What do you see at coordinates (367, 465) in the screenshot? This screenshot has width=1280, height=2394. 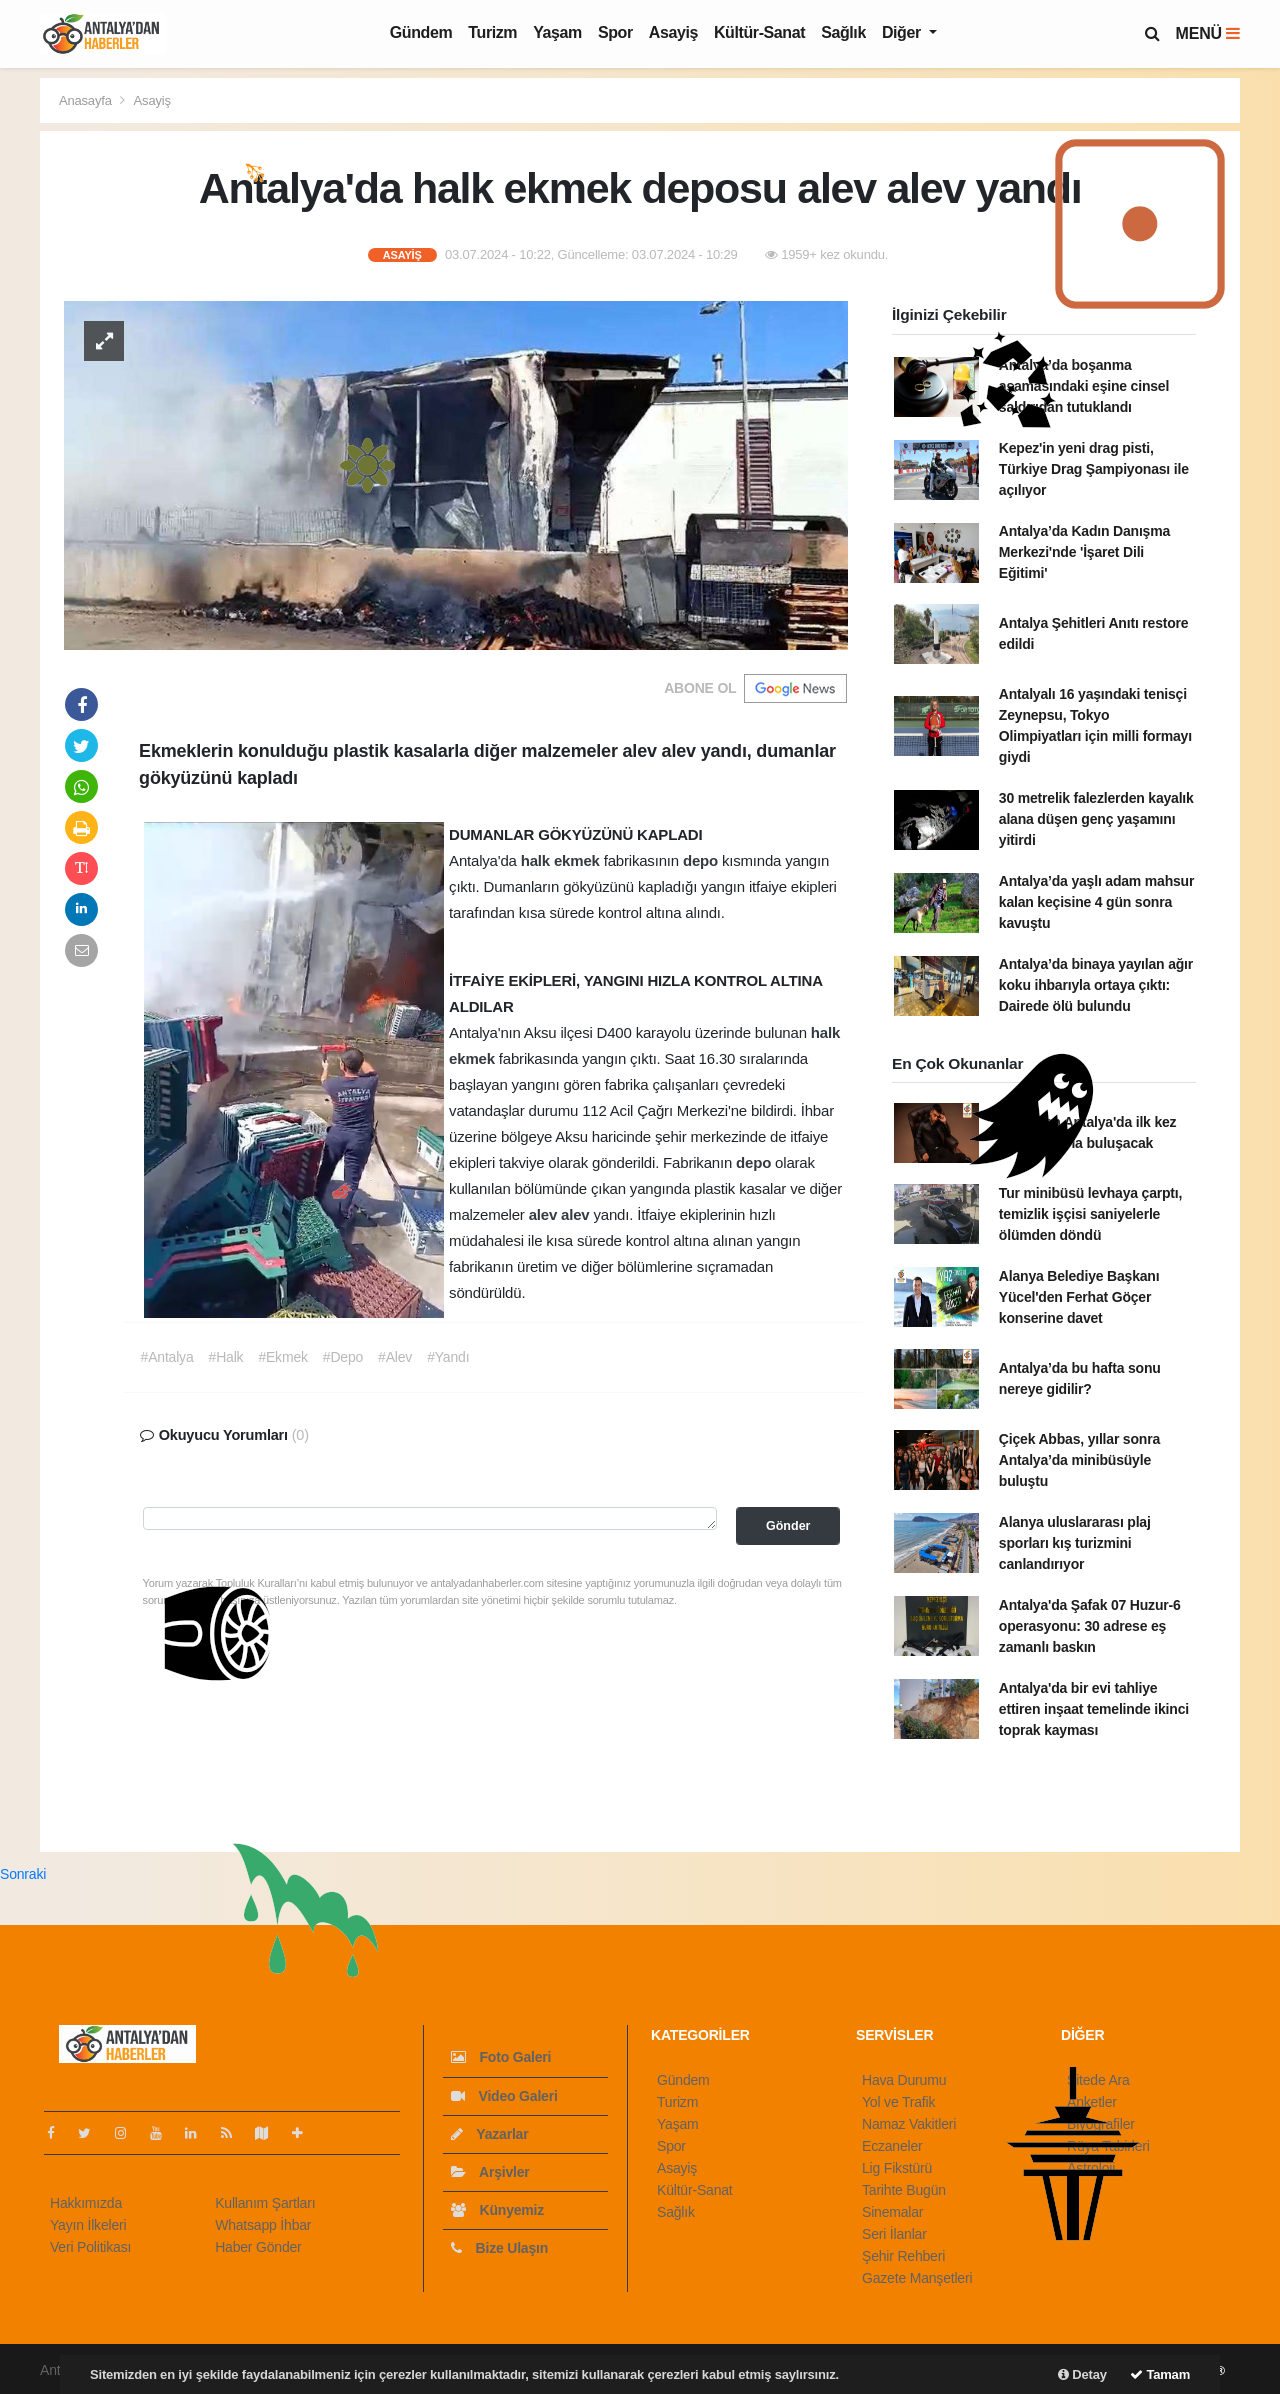 I see `decorative floral badge or achievement emblem` at bounding box center [367, 465].